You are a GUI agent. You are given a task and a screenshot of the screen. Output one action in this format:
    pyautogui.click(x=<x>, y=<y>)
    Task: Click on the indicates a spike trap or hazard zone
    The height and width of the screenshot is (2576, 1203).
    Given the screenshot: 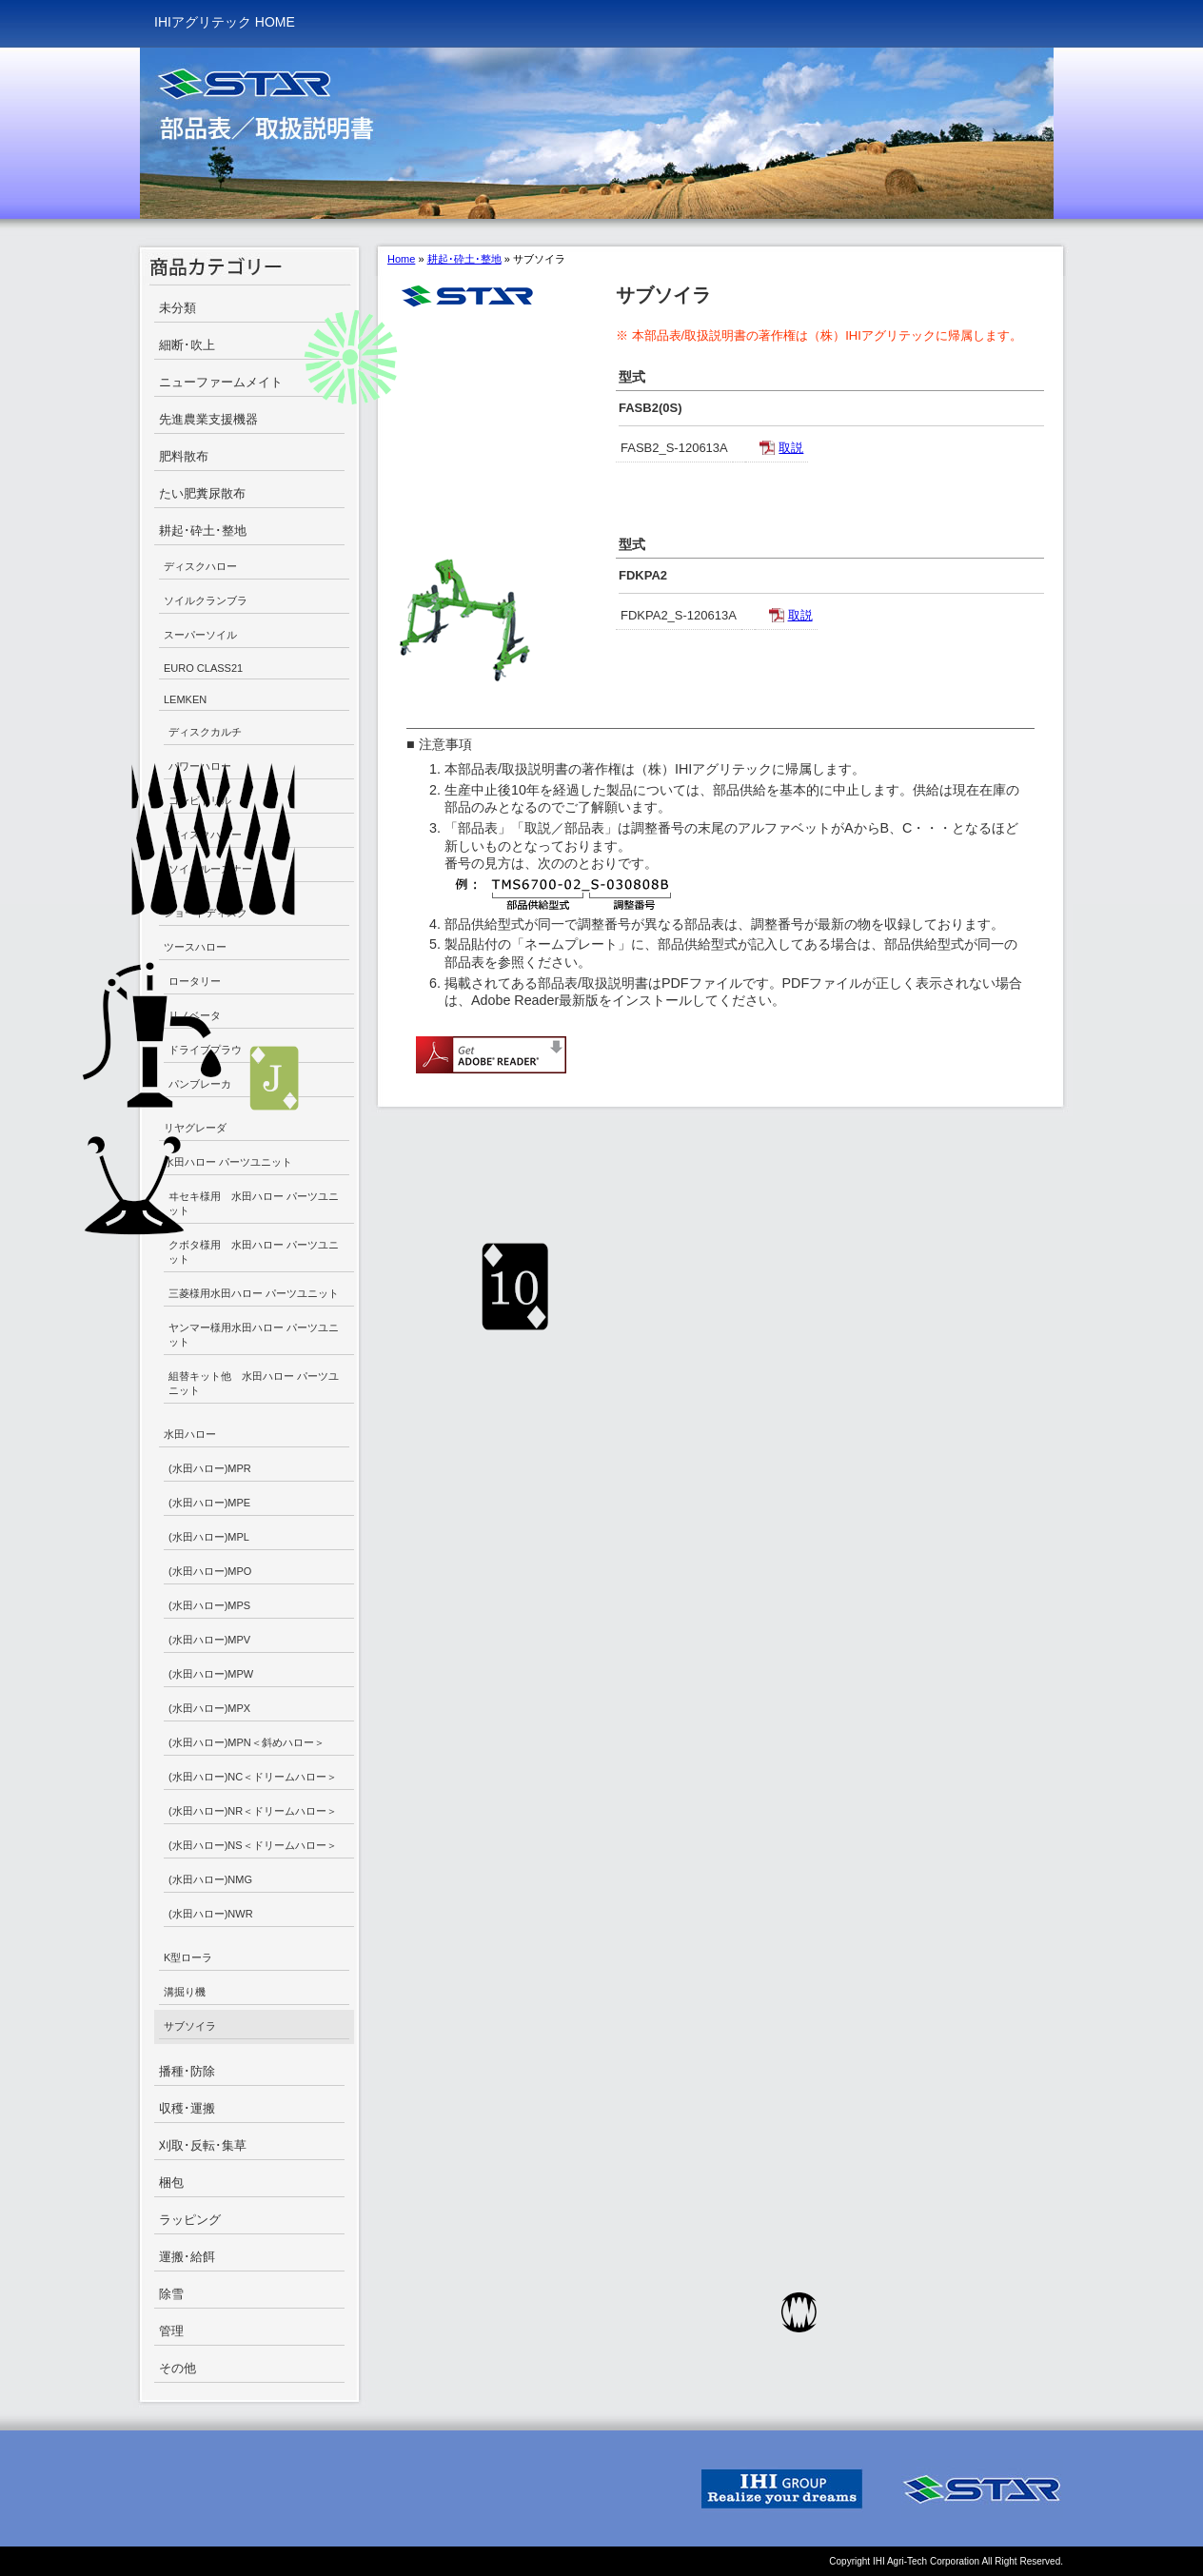 What is the action you would take?
    pyautogui.click(x=213, y=835)
    